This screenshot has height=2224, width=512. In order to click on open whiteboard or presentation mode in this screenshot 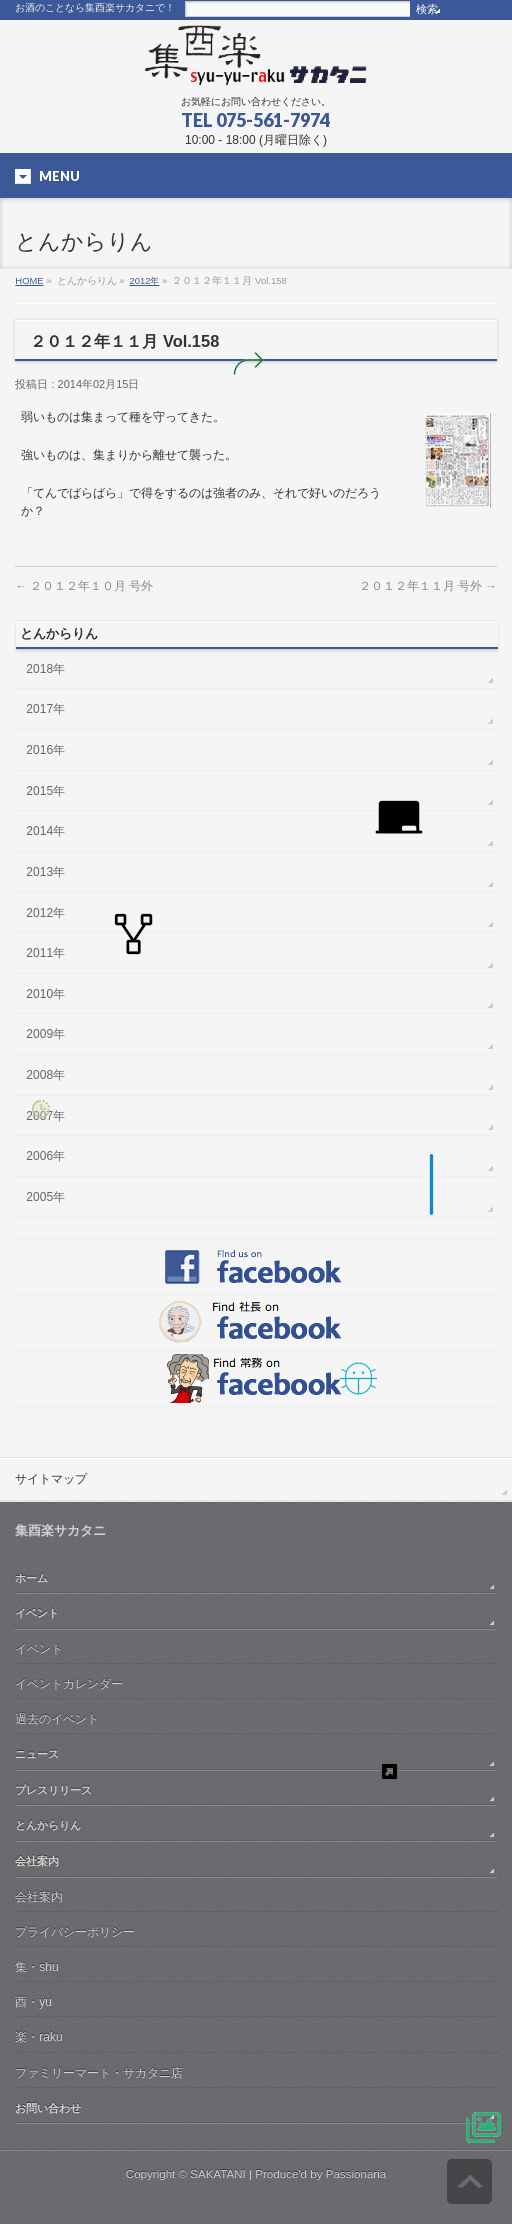, I will do `click(399, 818)`.